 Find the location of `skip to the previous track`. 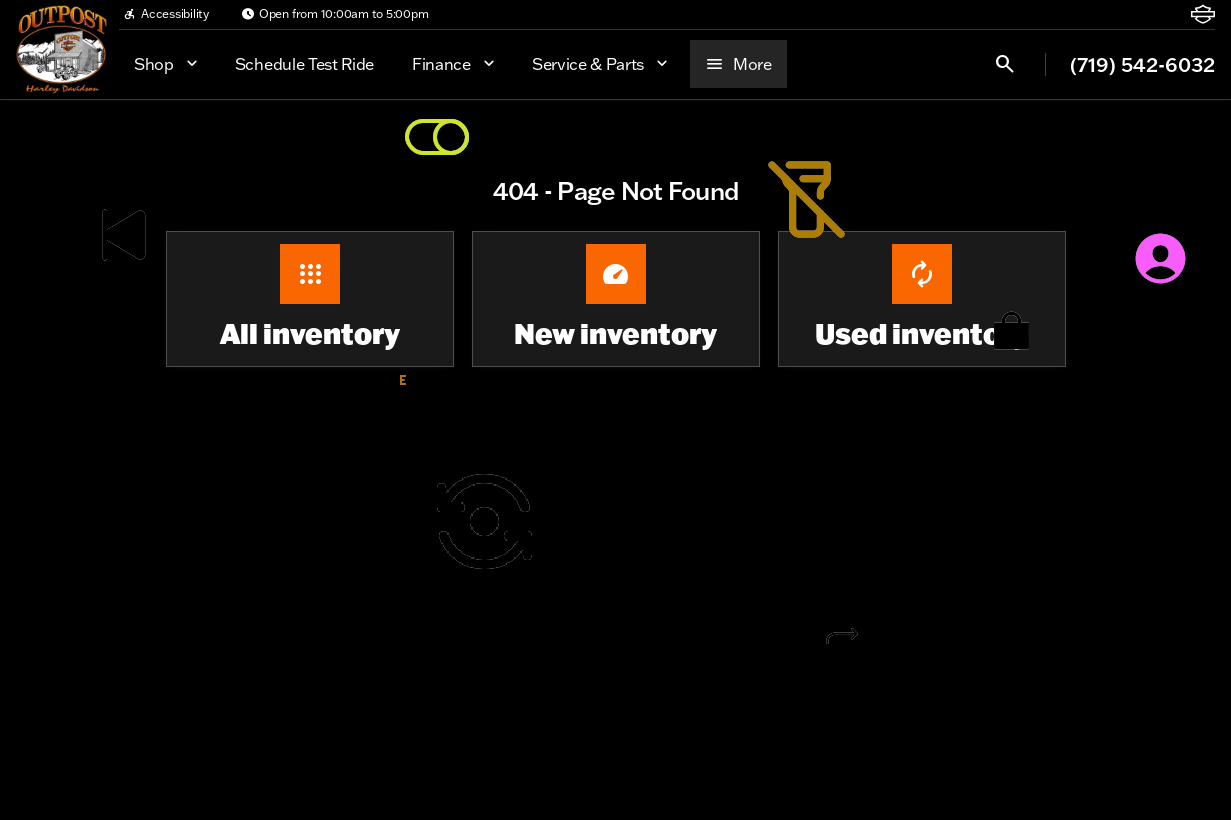

skip to the previous track is located at coordinates (124, 235).